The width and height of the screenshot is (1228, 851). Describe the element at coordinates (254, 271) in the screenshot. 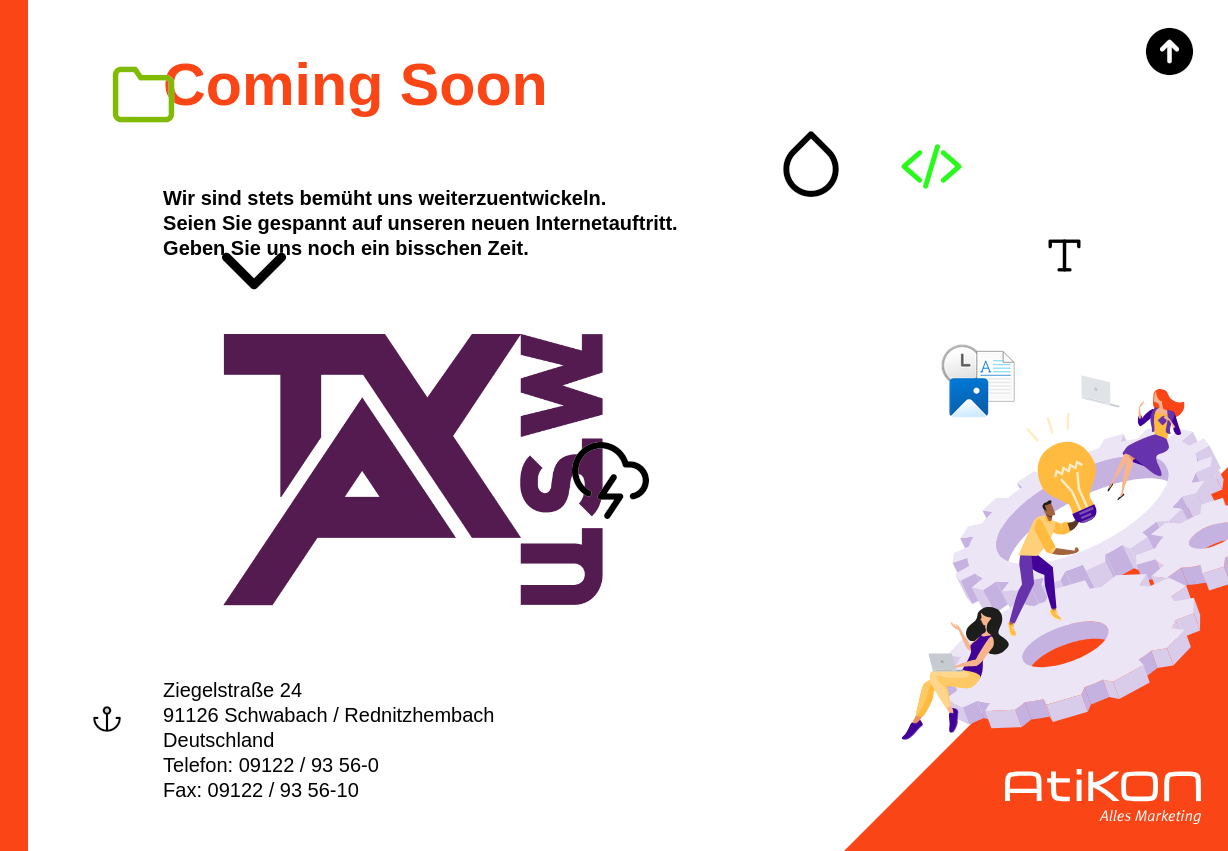

I see `expand a dropdown menu or section` at that location.